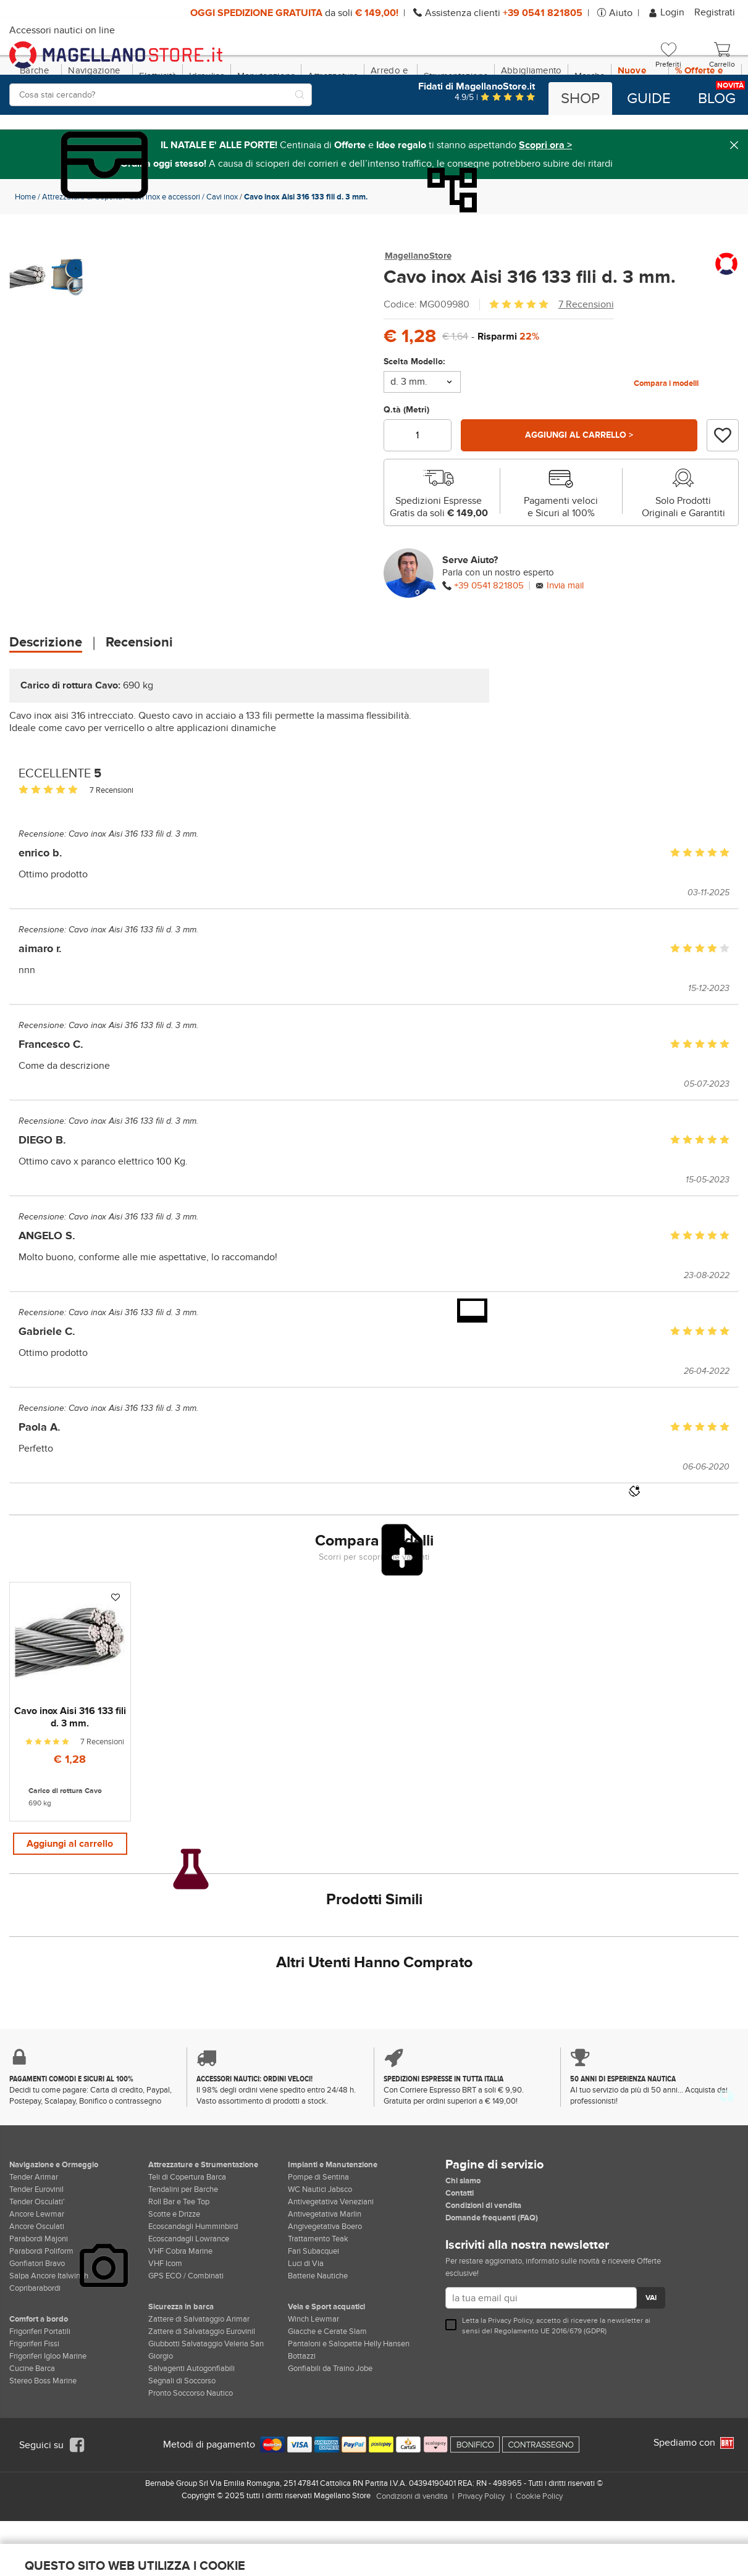  I want to click on create a new note, so click(402, 1550).